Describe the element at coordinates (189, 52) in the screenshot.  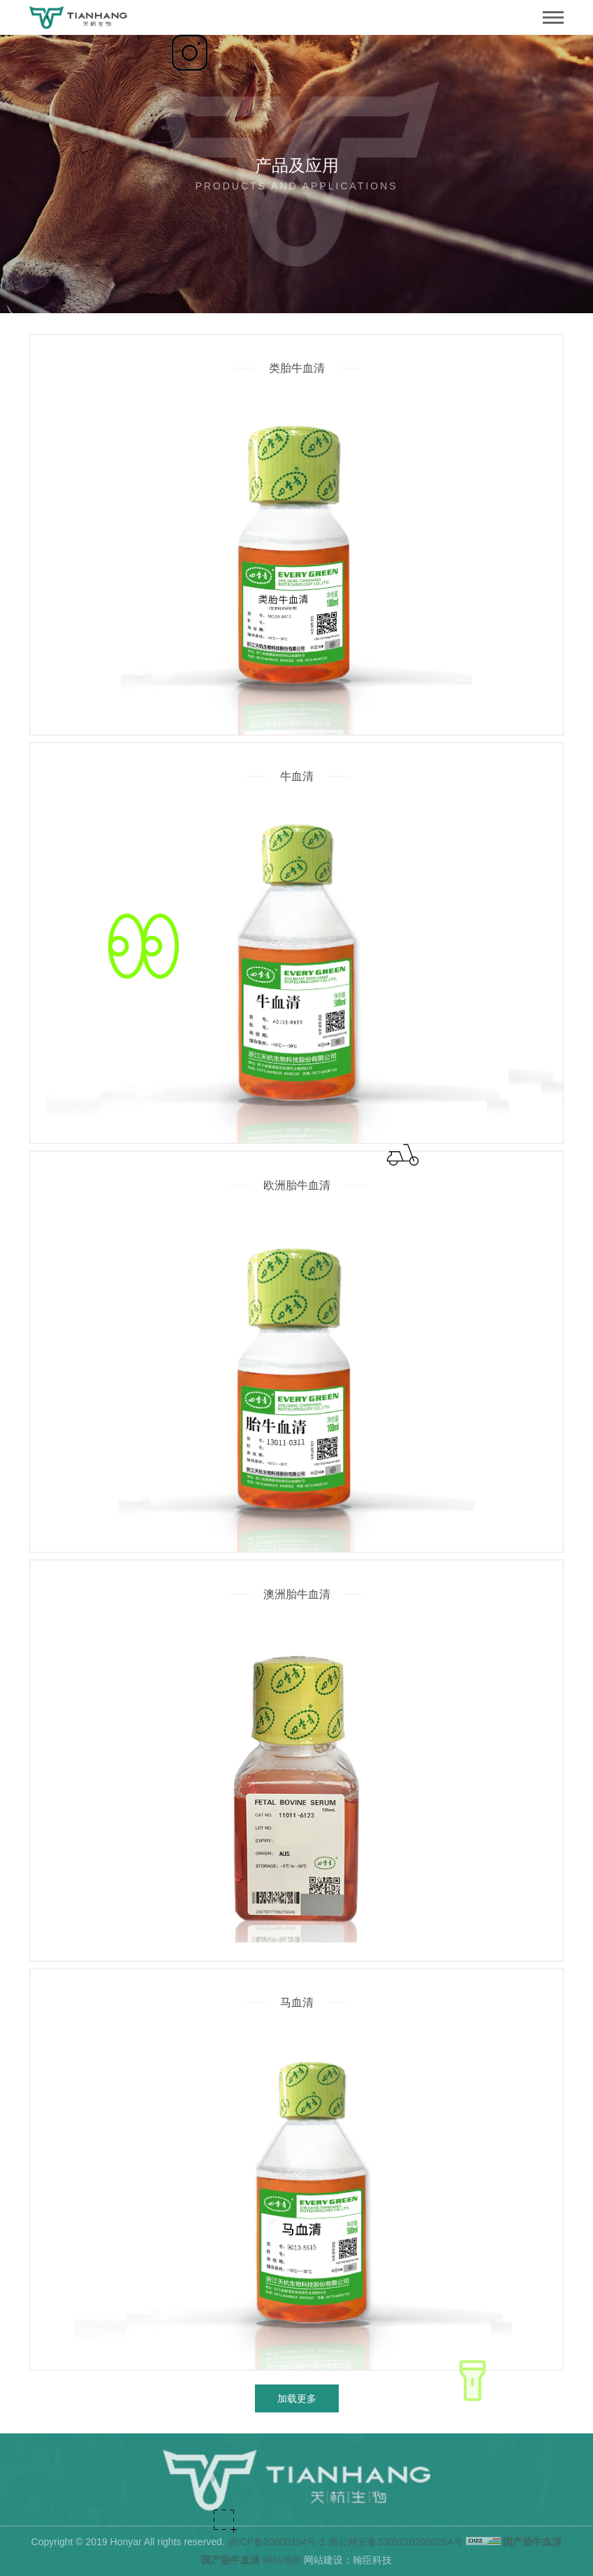
I see `open Instagram app` at that location.